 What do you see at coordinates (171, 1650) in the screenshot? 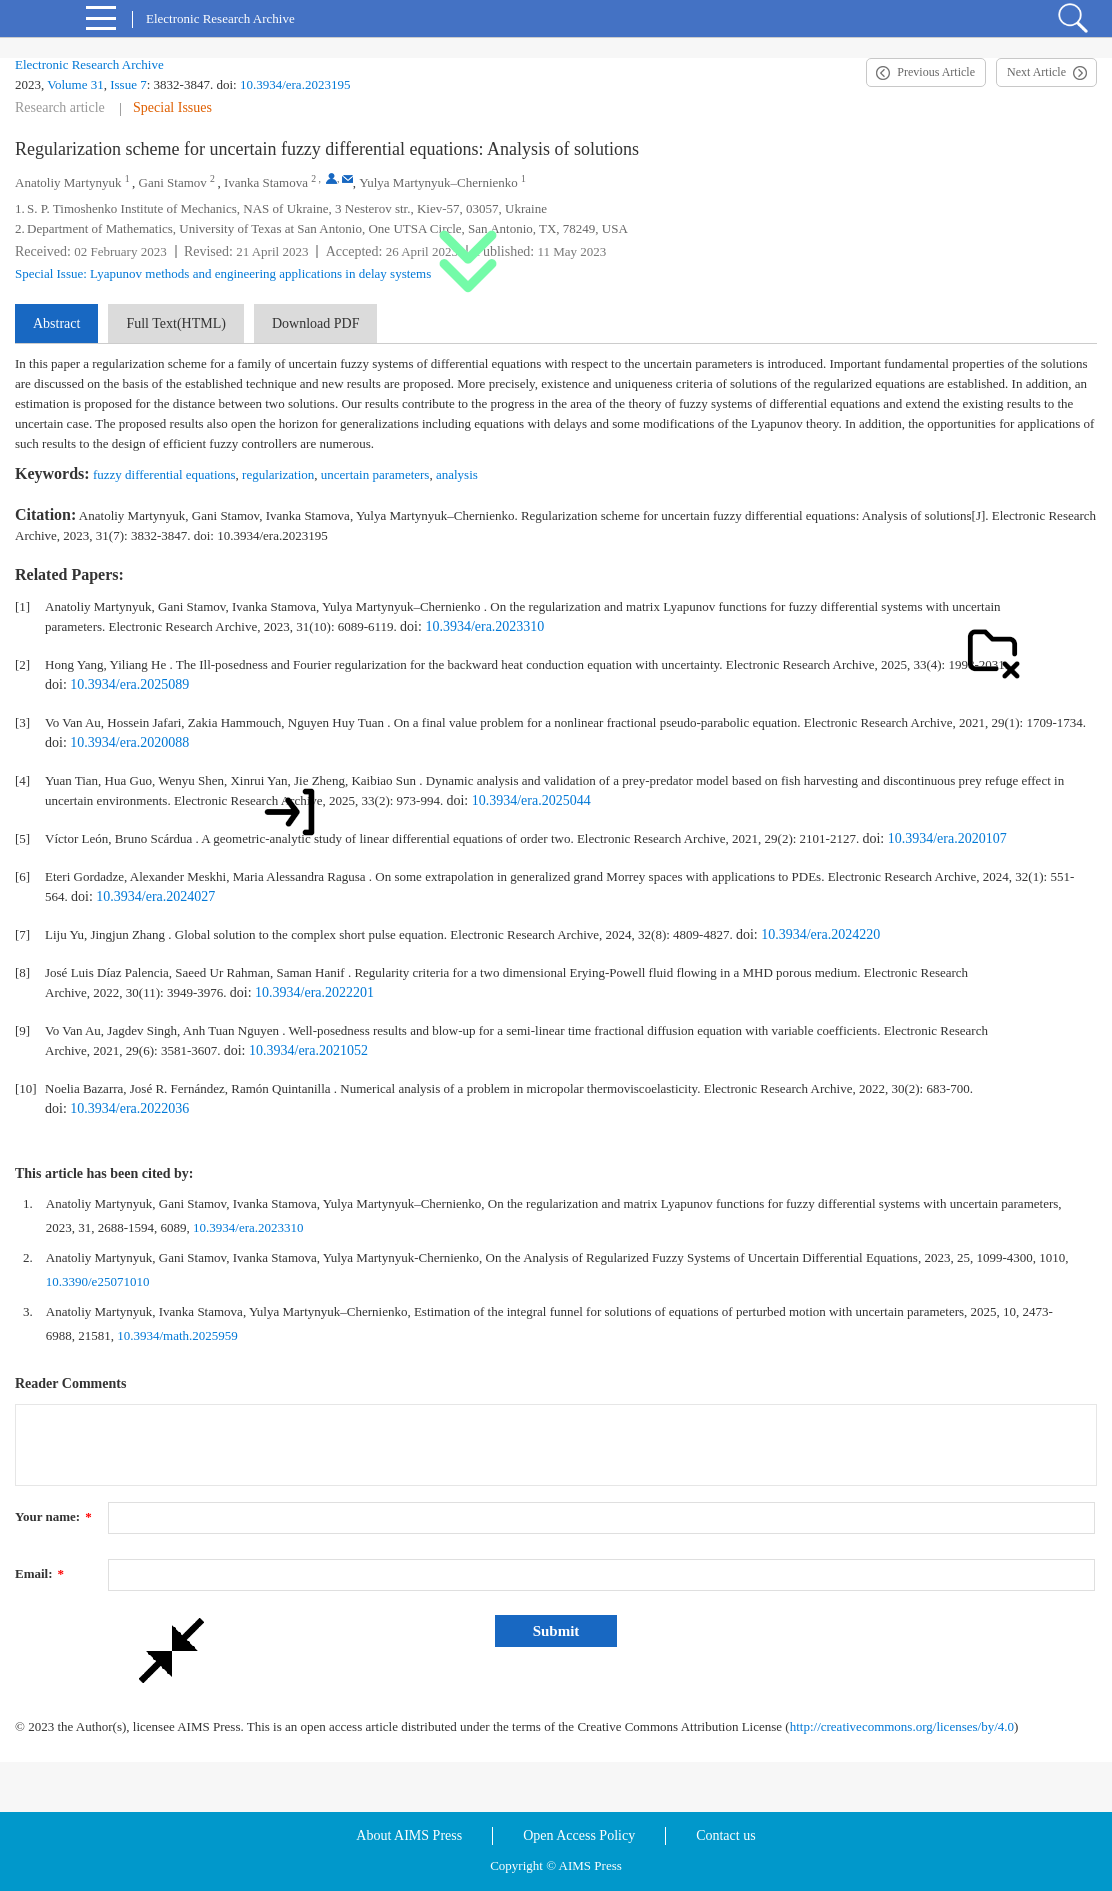
I see `exit fullscreen mode` at bounding box center [171, 1650].